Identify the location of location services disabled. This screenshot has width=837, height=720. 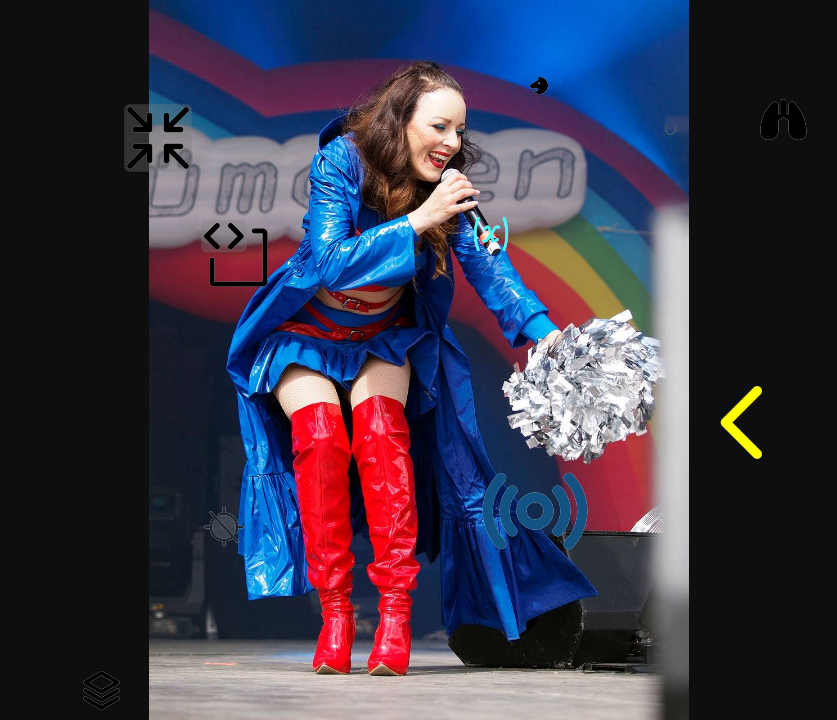
(224, 527).